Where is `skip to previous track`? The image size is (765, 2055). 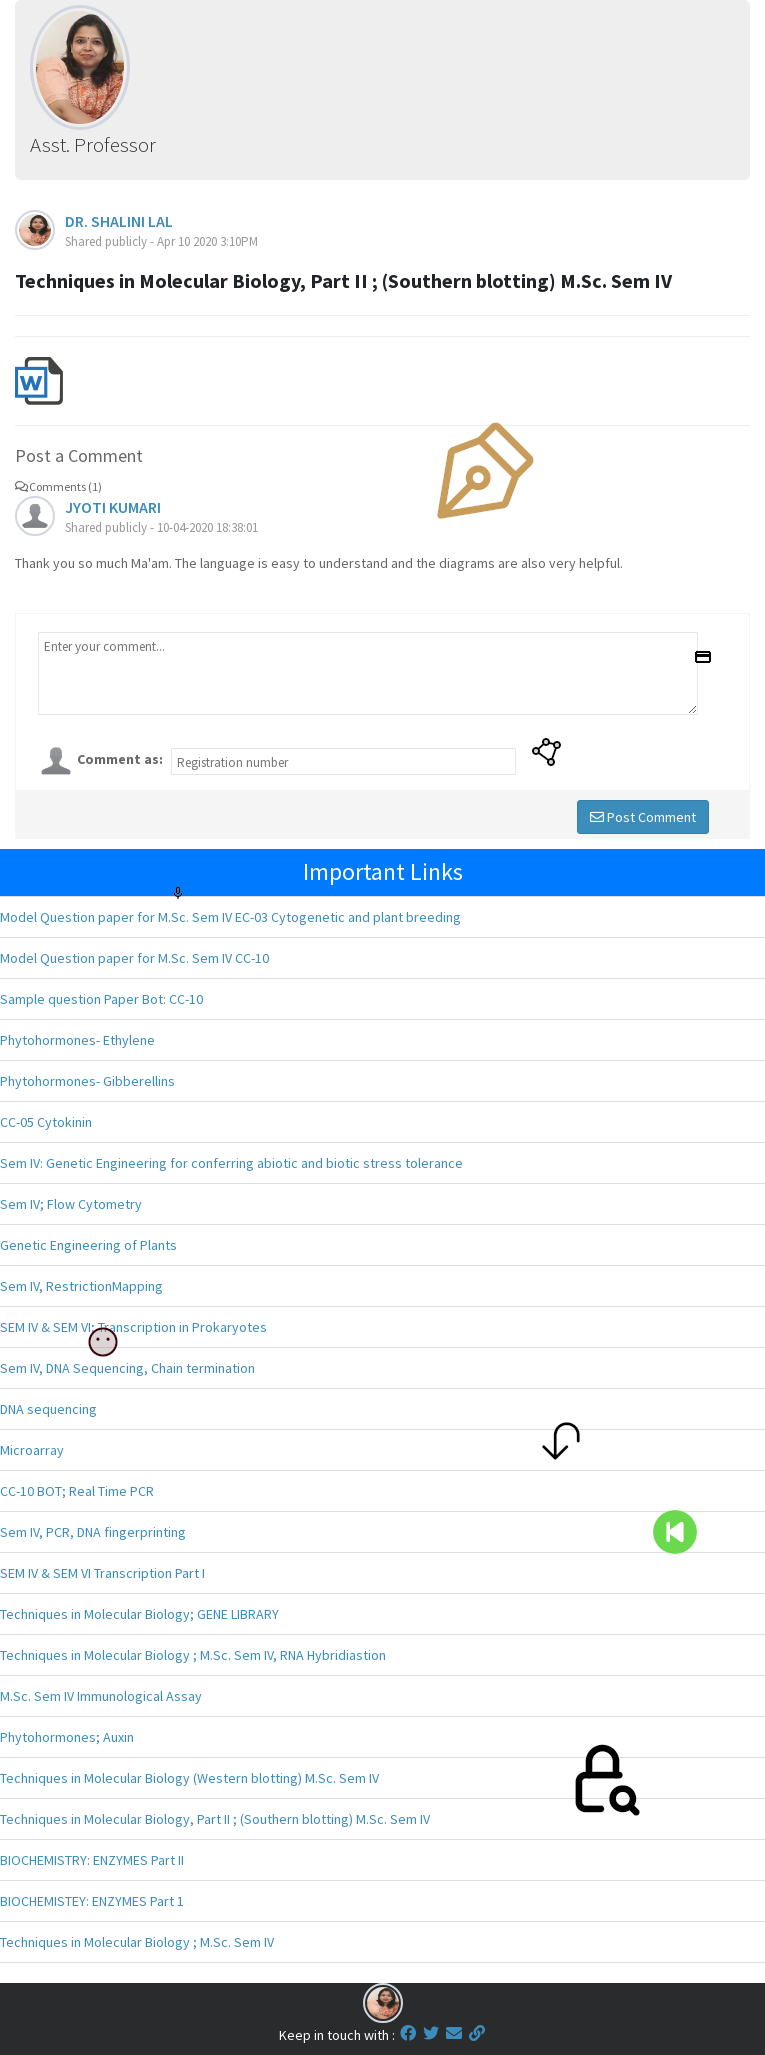 skip to previous track is located at coordinates (675, 1532).